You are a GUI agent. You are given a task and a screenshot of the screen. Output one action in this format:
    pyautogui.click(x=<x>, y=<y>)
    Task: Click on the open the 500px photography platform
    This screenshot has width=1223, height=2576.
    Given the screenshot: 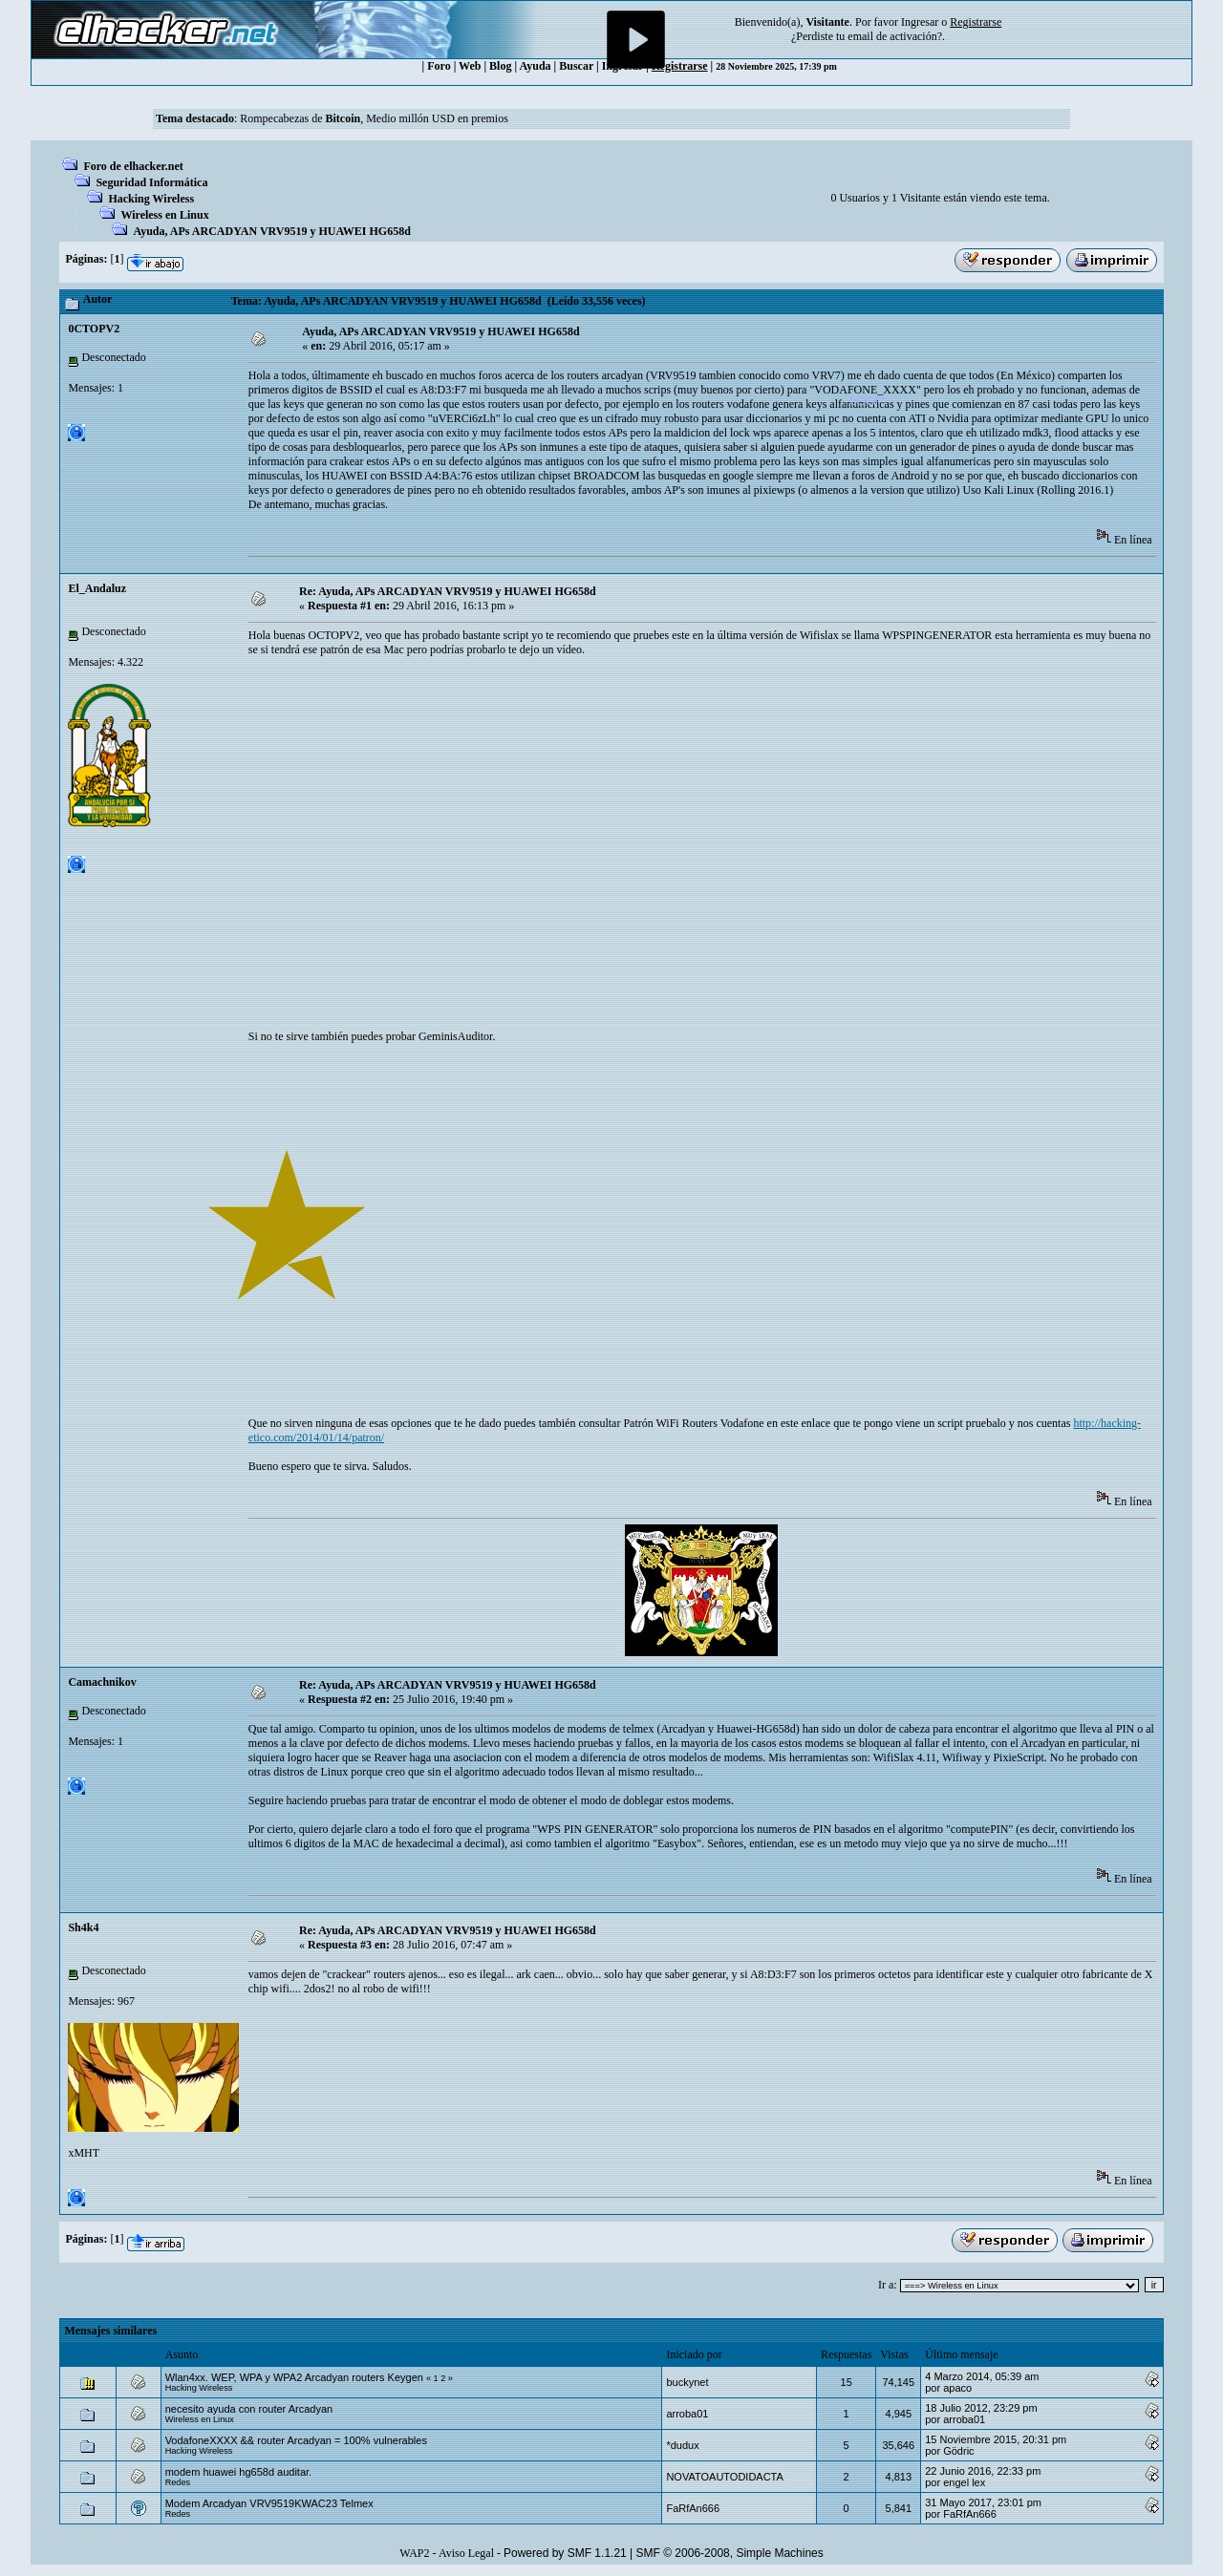 What is the action you would take?
    pyautogui.click(x=868, y=400)
    